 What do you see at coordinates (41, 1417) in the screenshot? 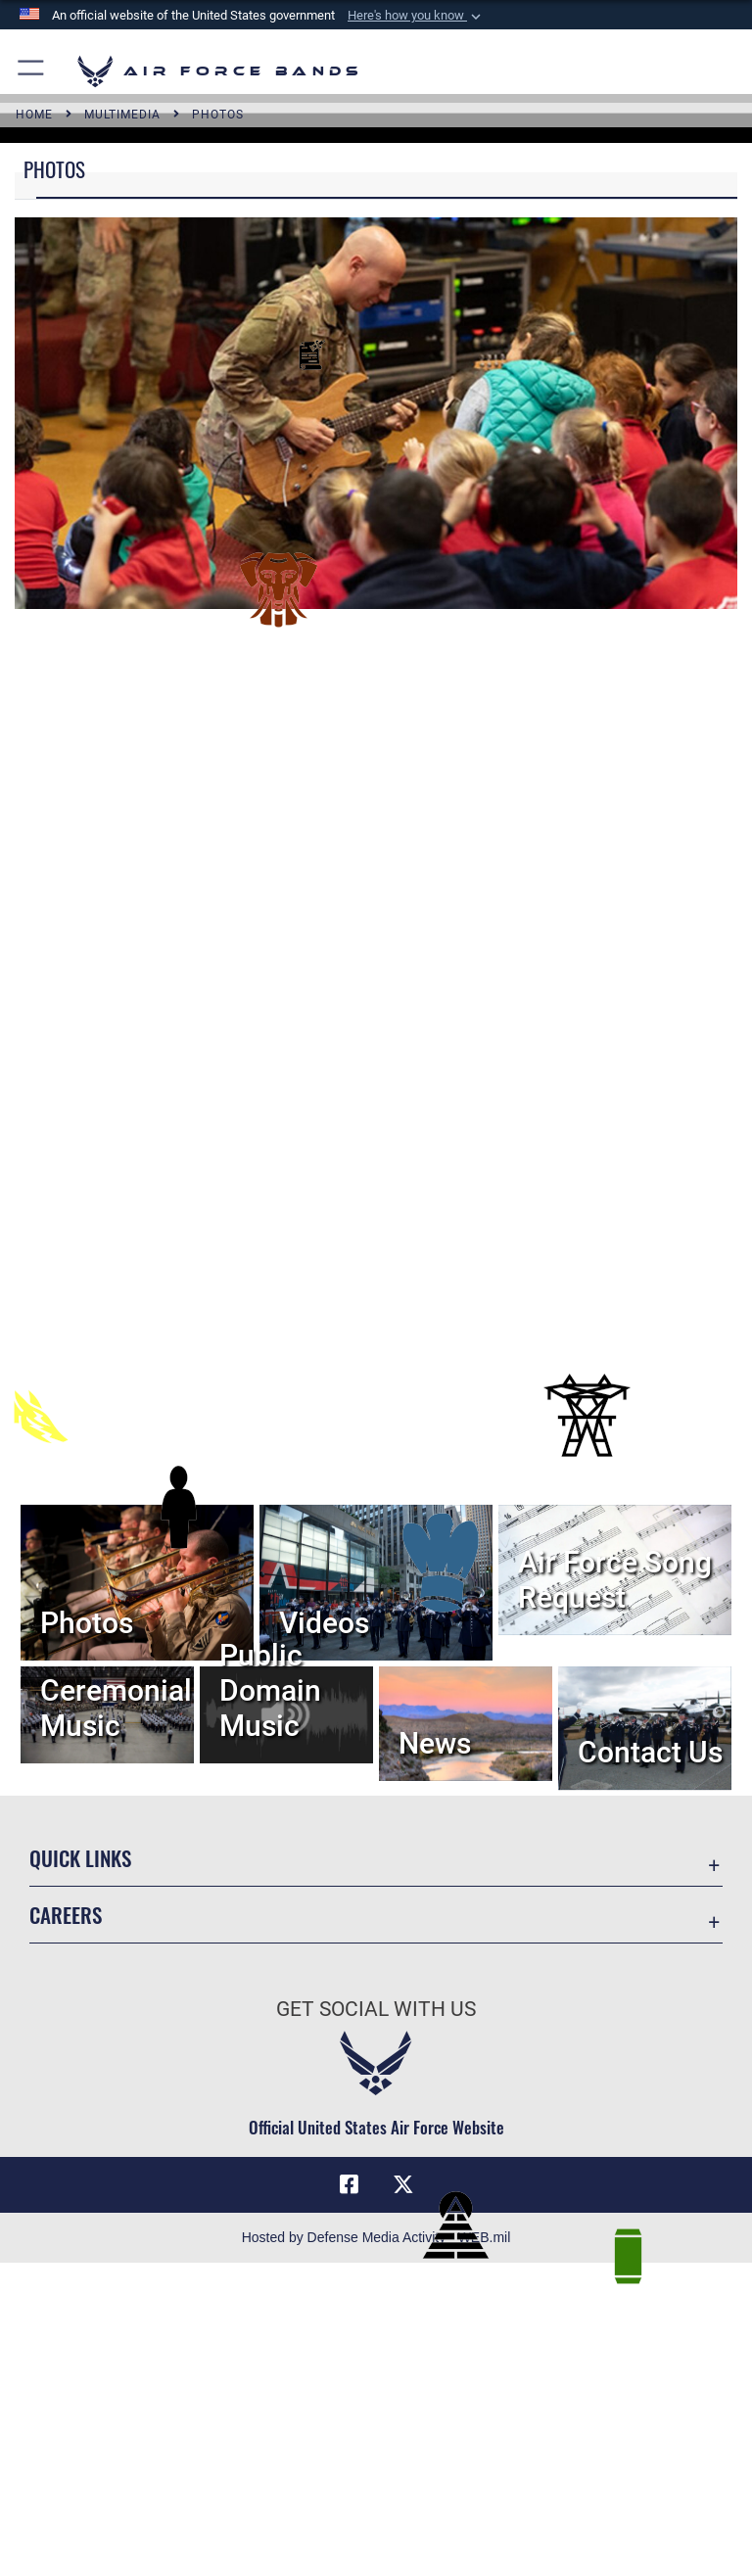
I see `select direwolf as character or faction` at bounding box center [41, 1417].